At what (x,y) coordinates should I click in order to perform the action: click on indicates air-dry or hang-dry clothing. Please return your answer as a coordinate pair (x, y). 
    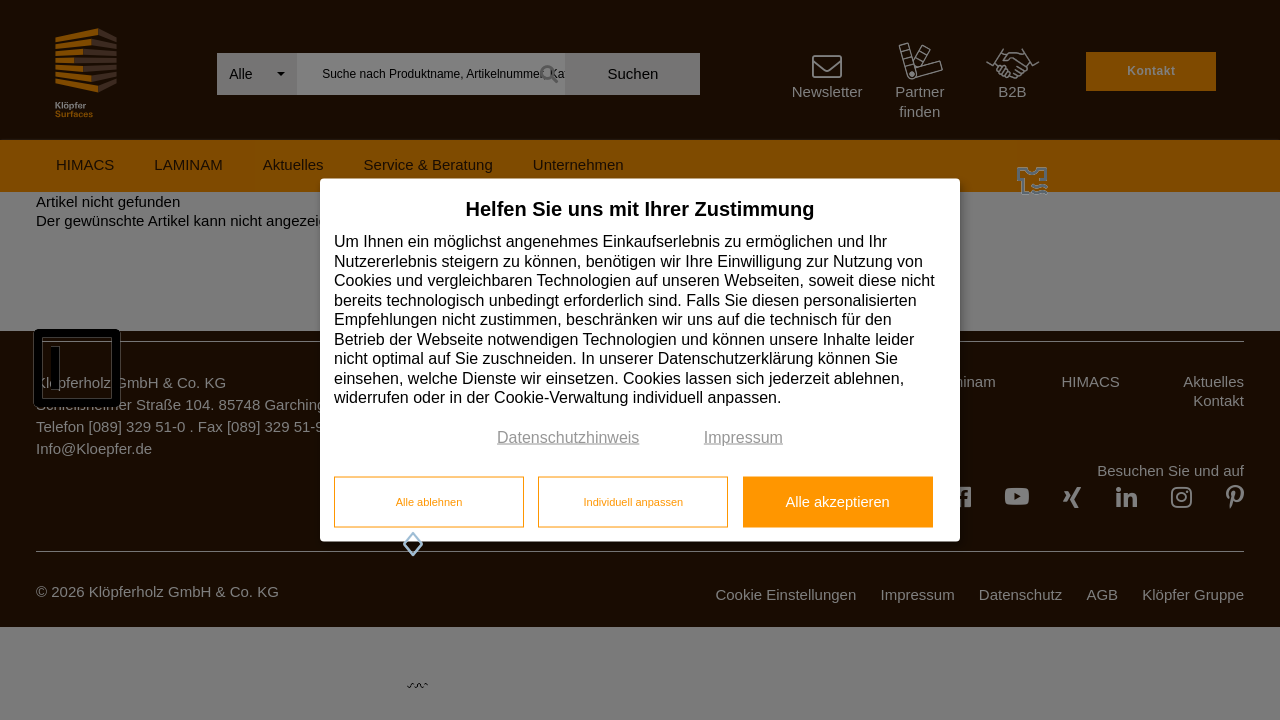
    Looking at the image, I should click on (1032, 181).